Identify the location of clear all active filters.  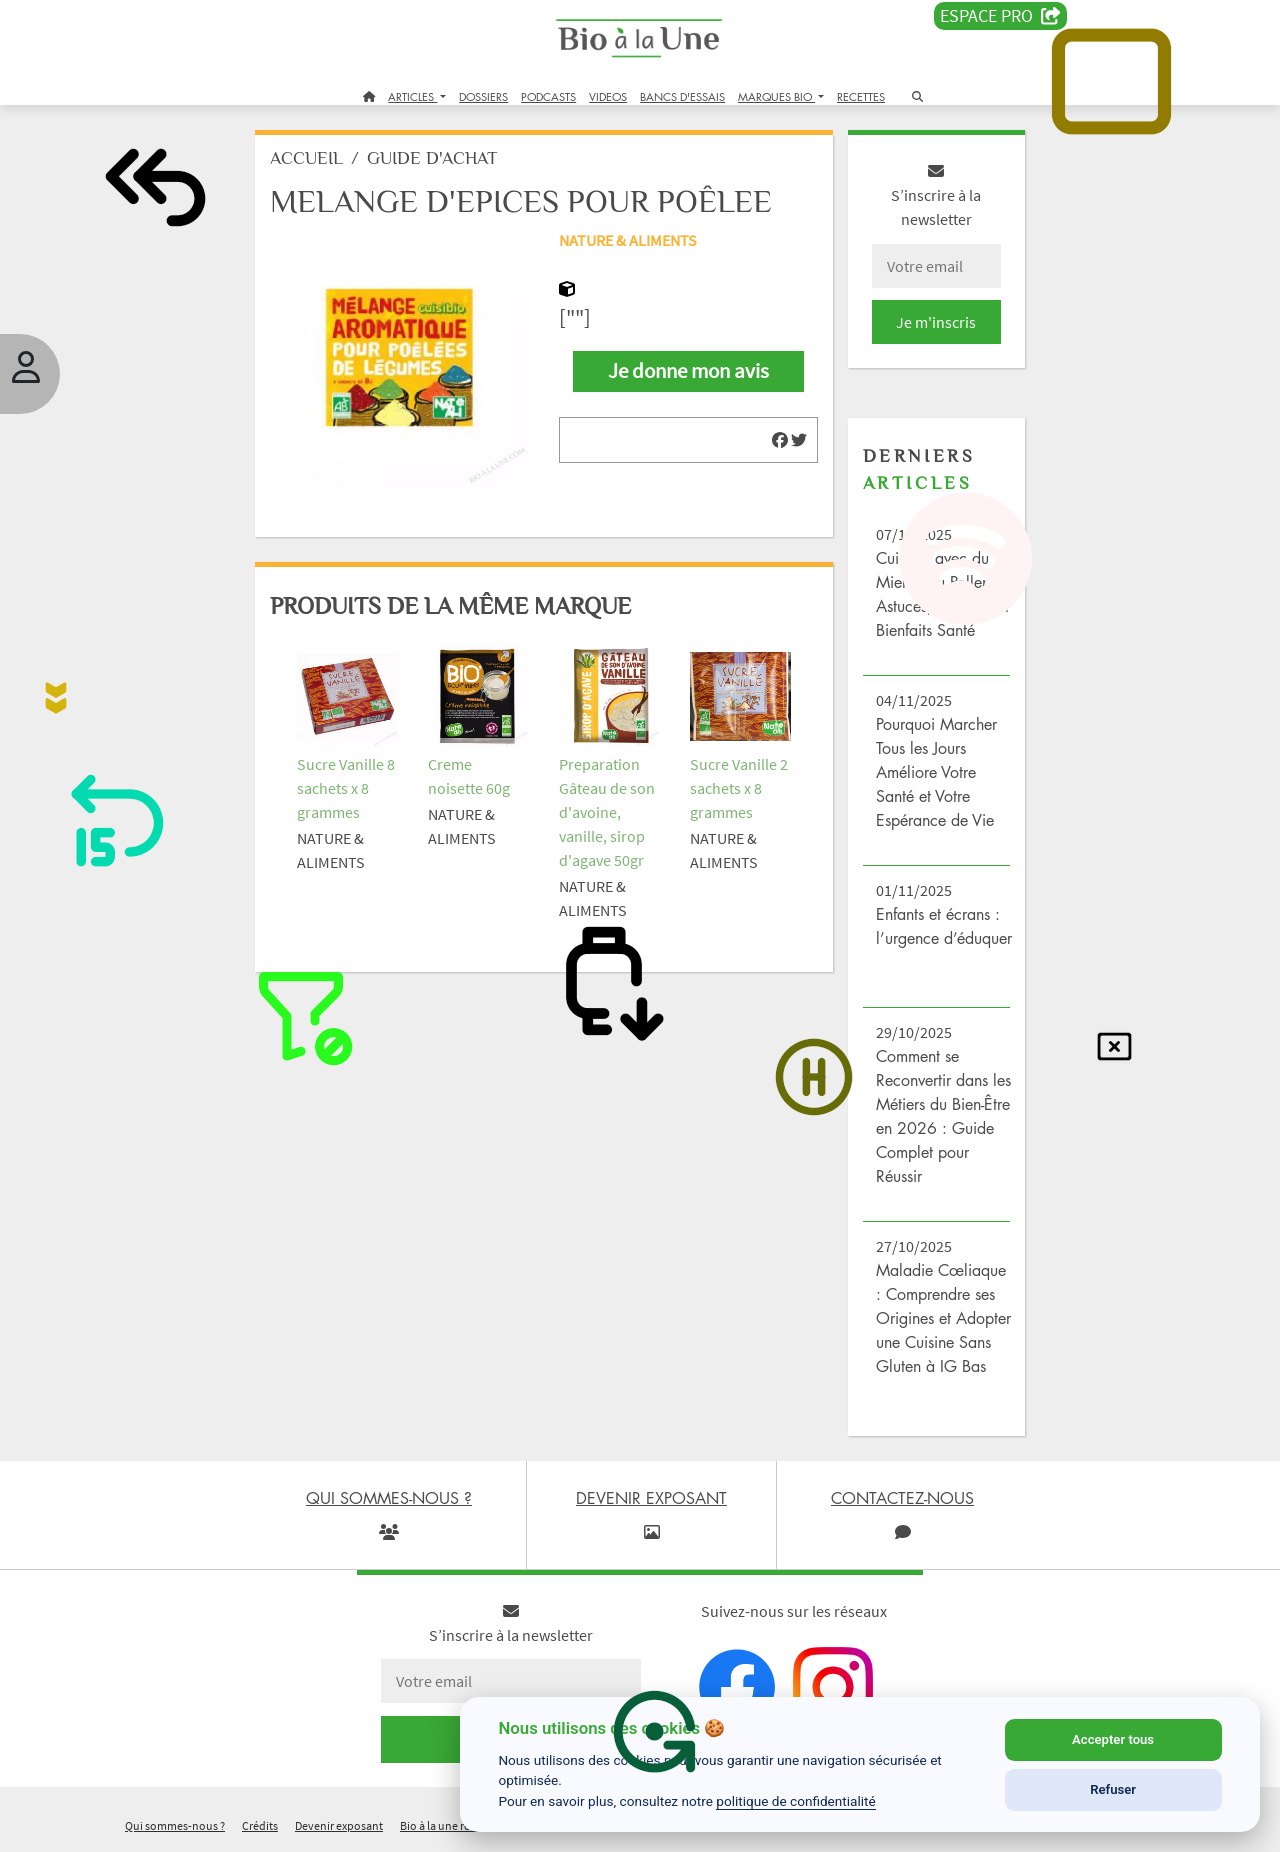
(301, 1014).